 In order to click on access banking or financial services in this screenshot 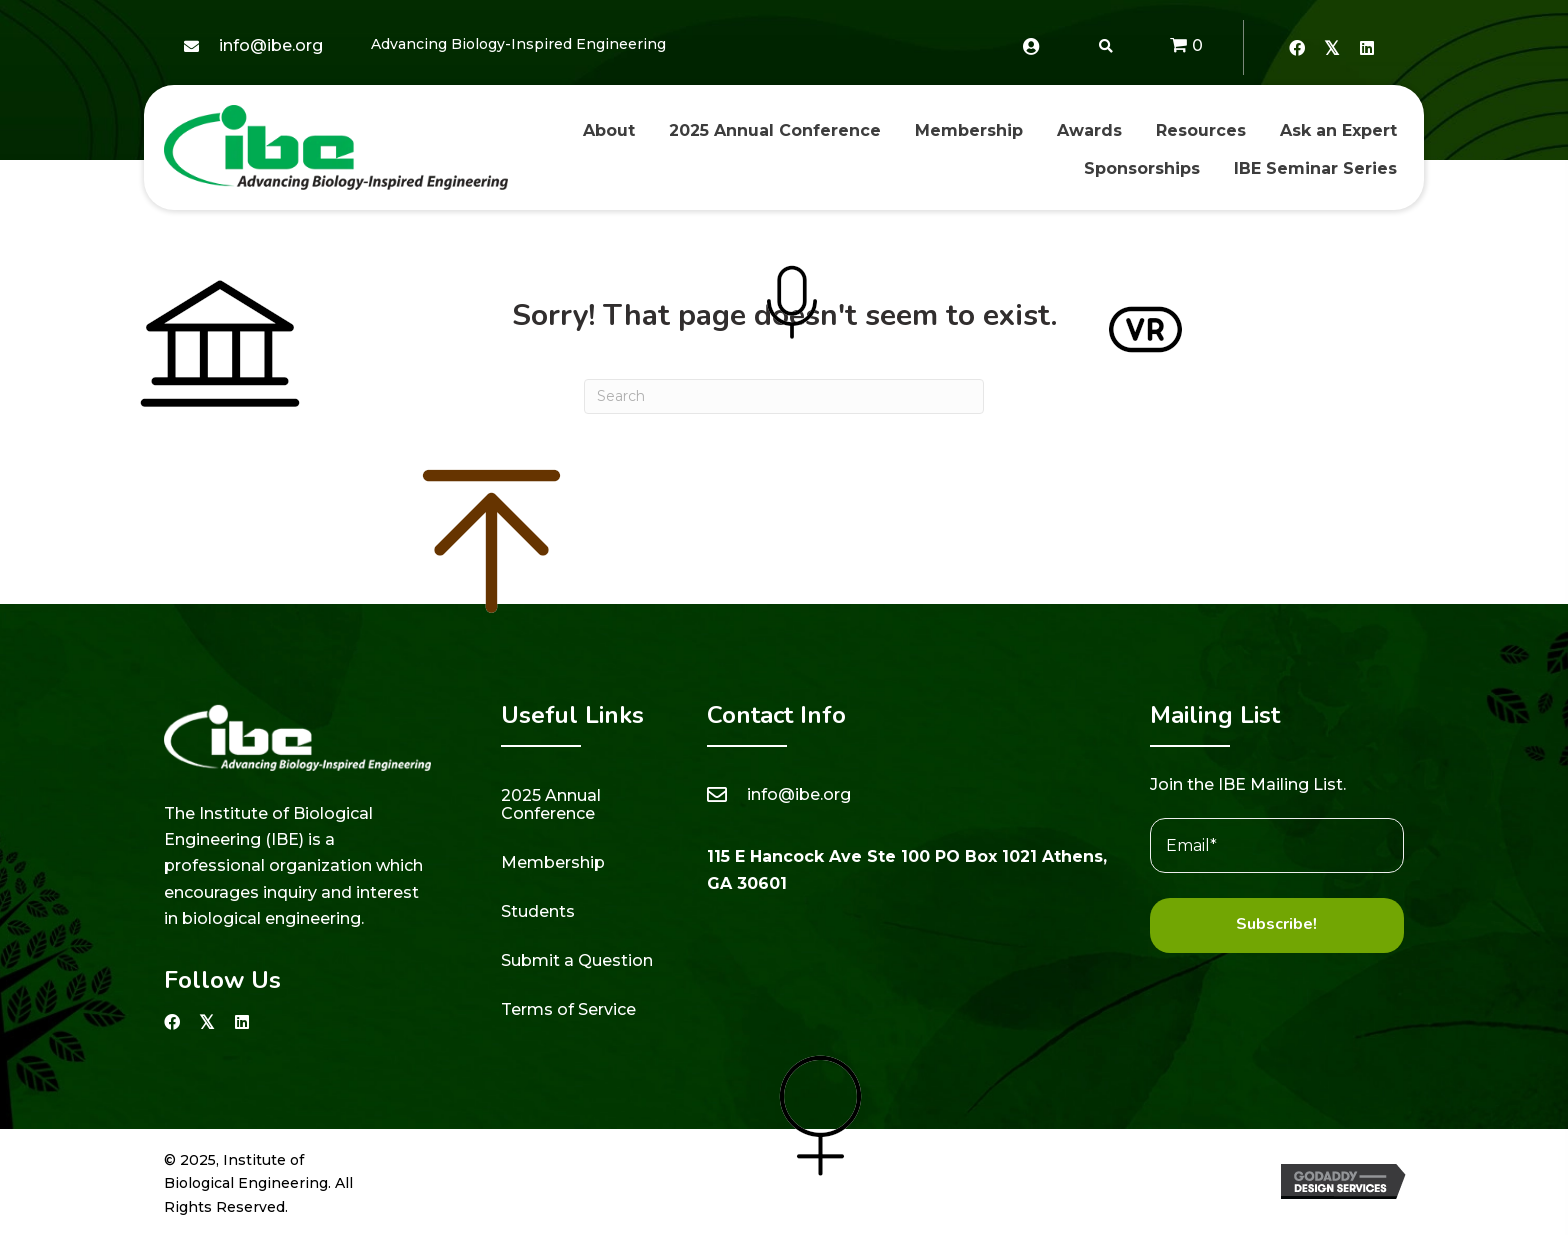, I will do `click(220, 349)`.